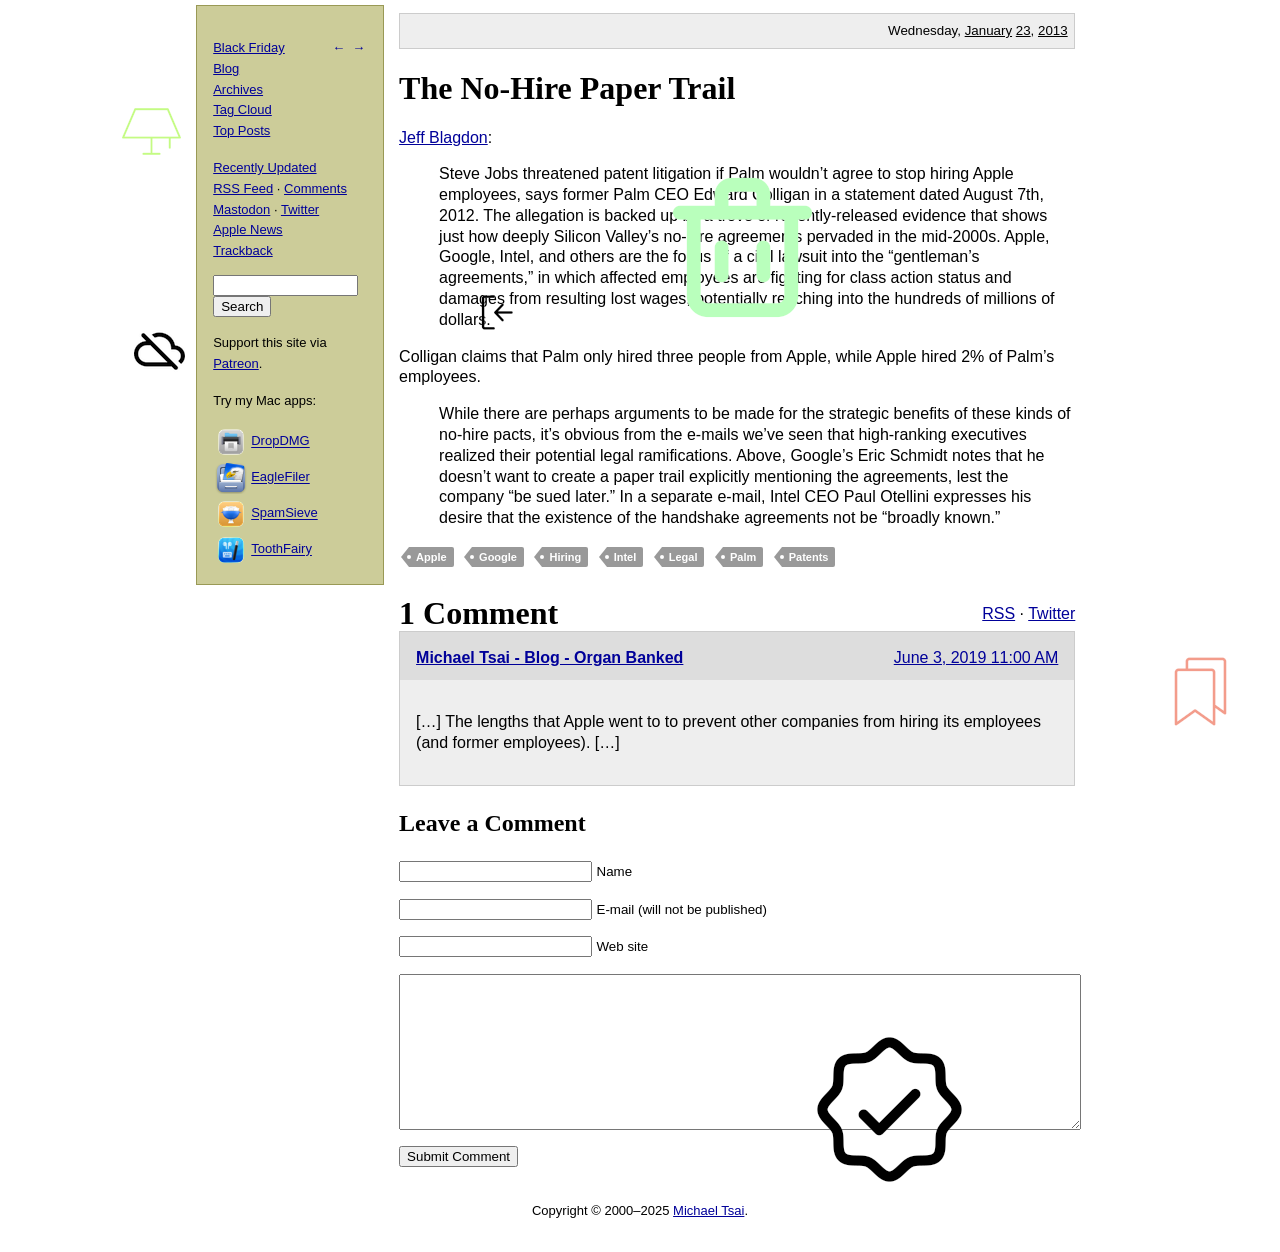 The image size is (1280, 1252). What do you see at coordinates (1200, 691) in the screenshot?
I see `view your saved bookmarks` at bounding box center [1200, 691].